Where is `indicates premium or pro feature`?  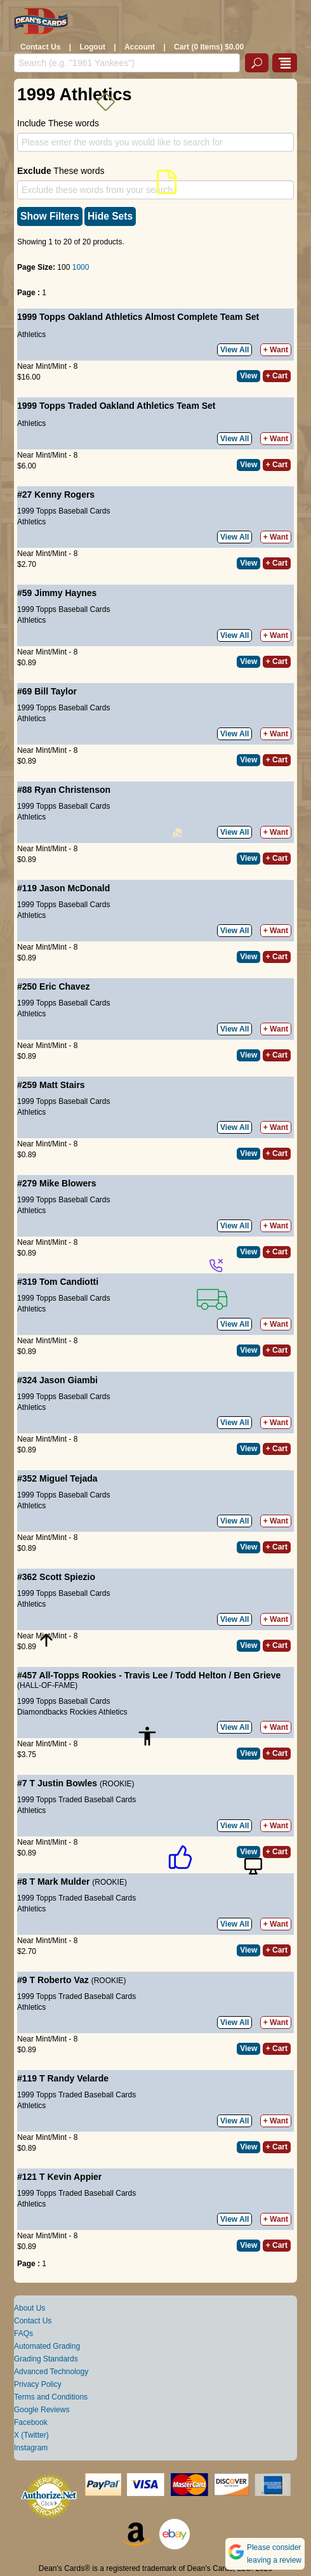
indicates premium or pro feature is located at coordinates (105, 102).